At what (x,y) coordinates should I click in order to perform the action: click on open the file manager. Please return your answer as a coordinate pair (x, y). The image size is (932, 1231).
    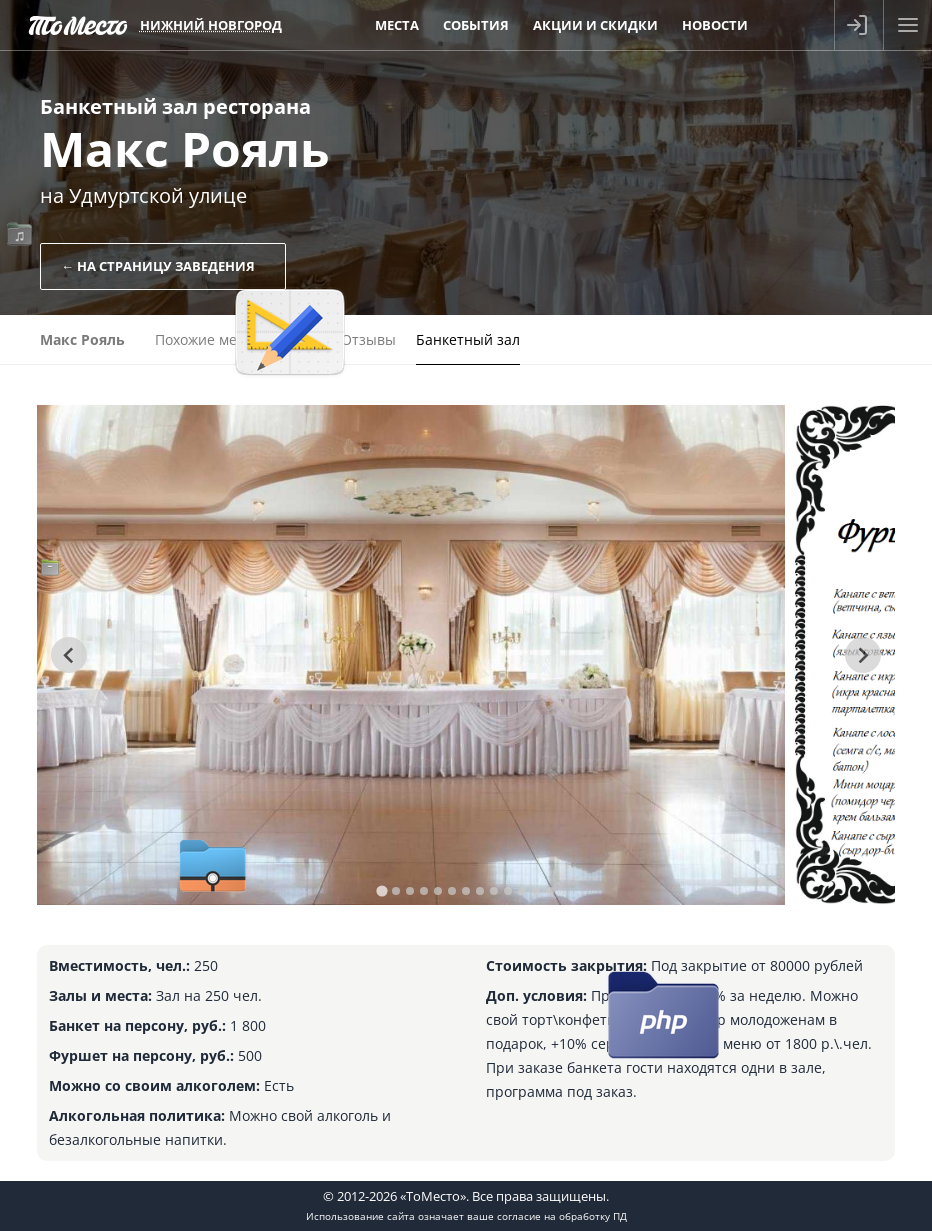
    Looking at the image, I should click on (50, 567).